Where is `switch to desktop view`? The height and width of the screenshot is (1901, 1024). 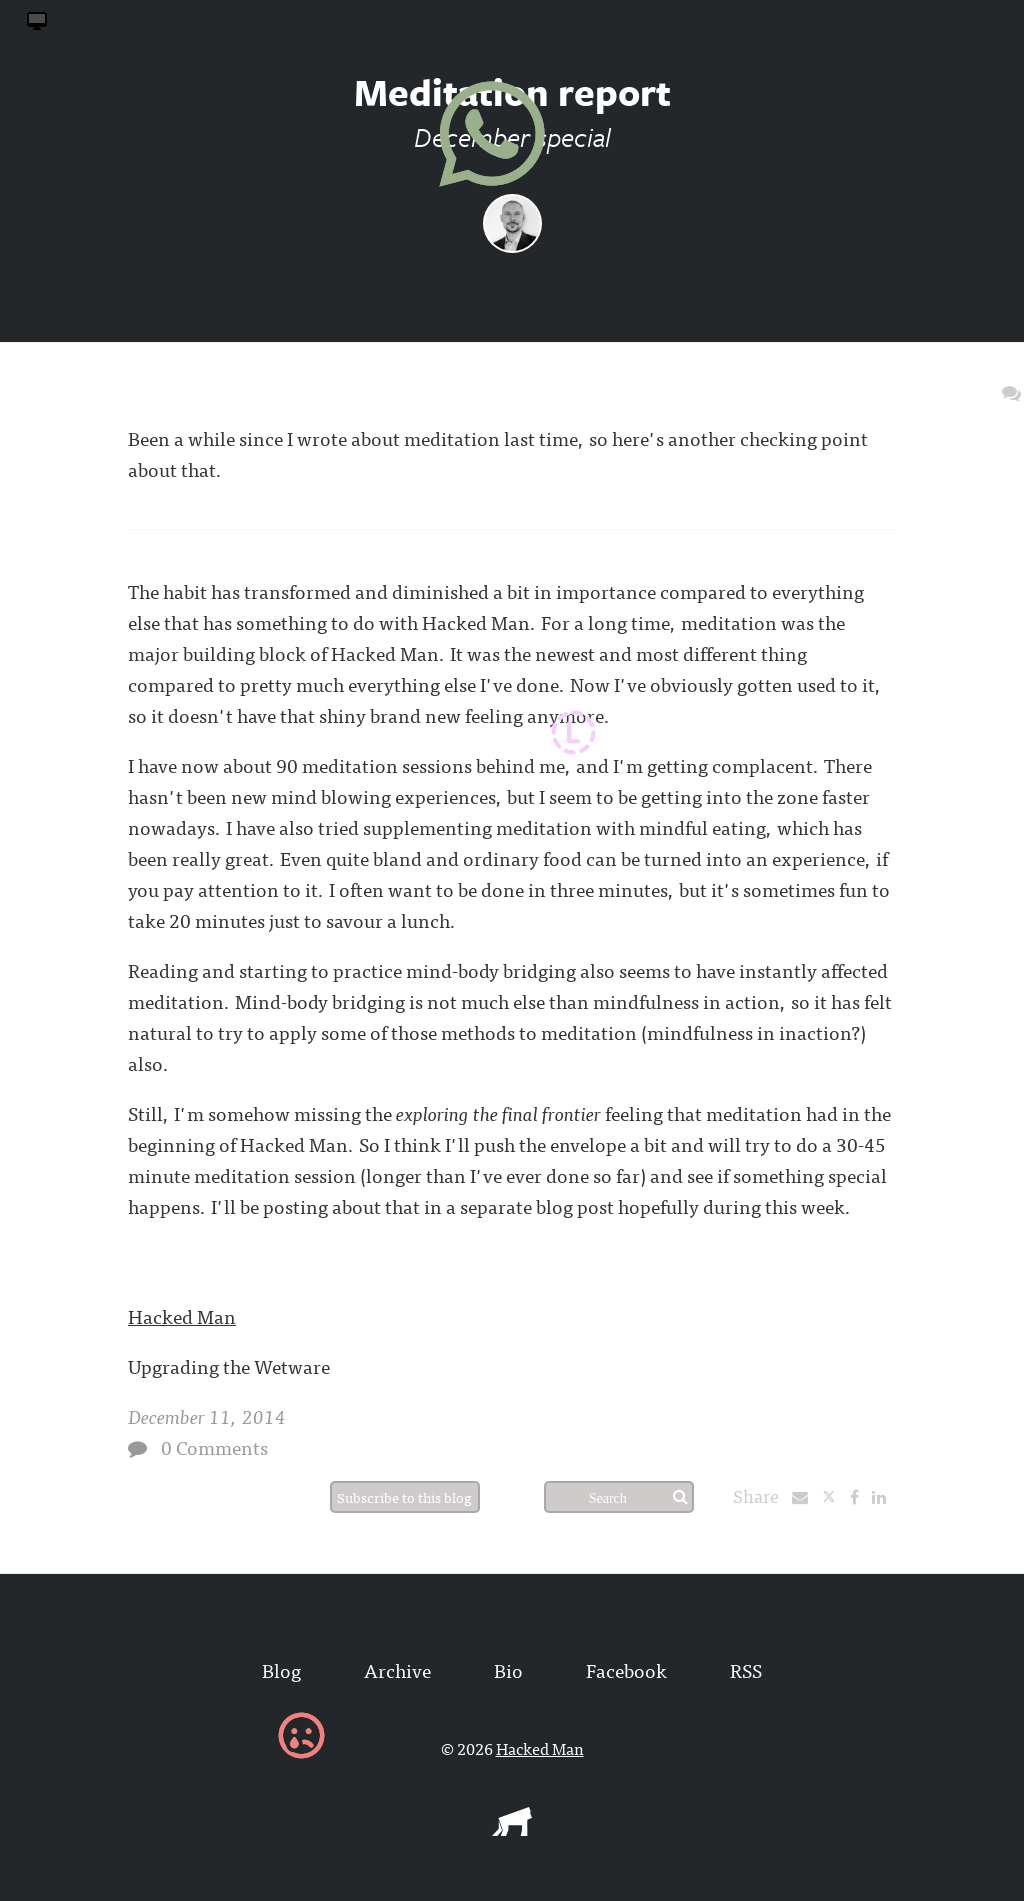
switch to desktop view is located at coordinates (37, 21).